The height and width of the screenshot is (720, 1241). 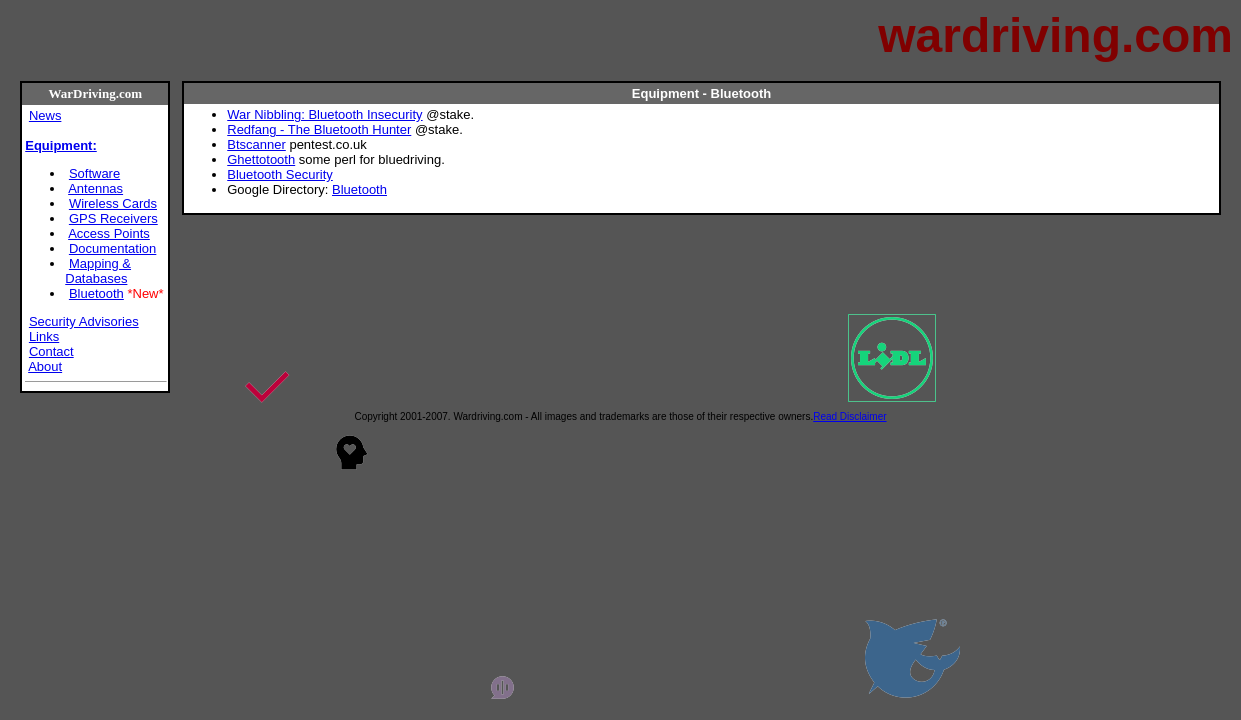 What do you see at coordinates (351, 452) in the screenshot?
I see `access mental health resources` at bounding box center [351, 452].